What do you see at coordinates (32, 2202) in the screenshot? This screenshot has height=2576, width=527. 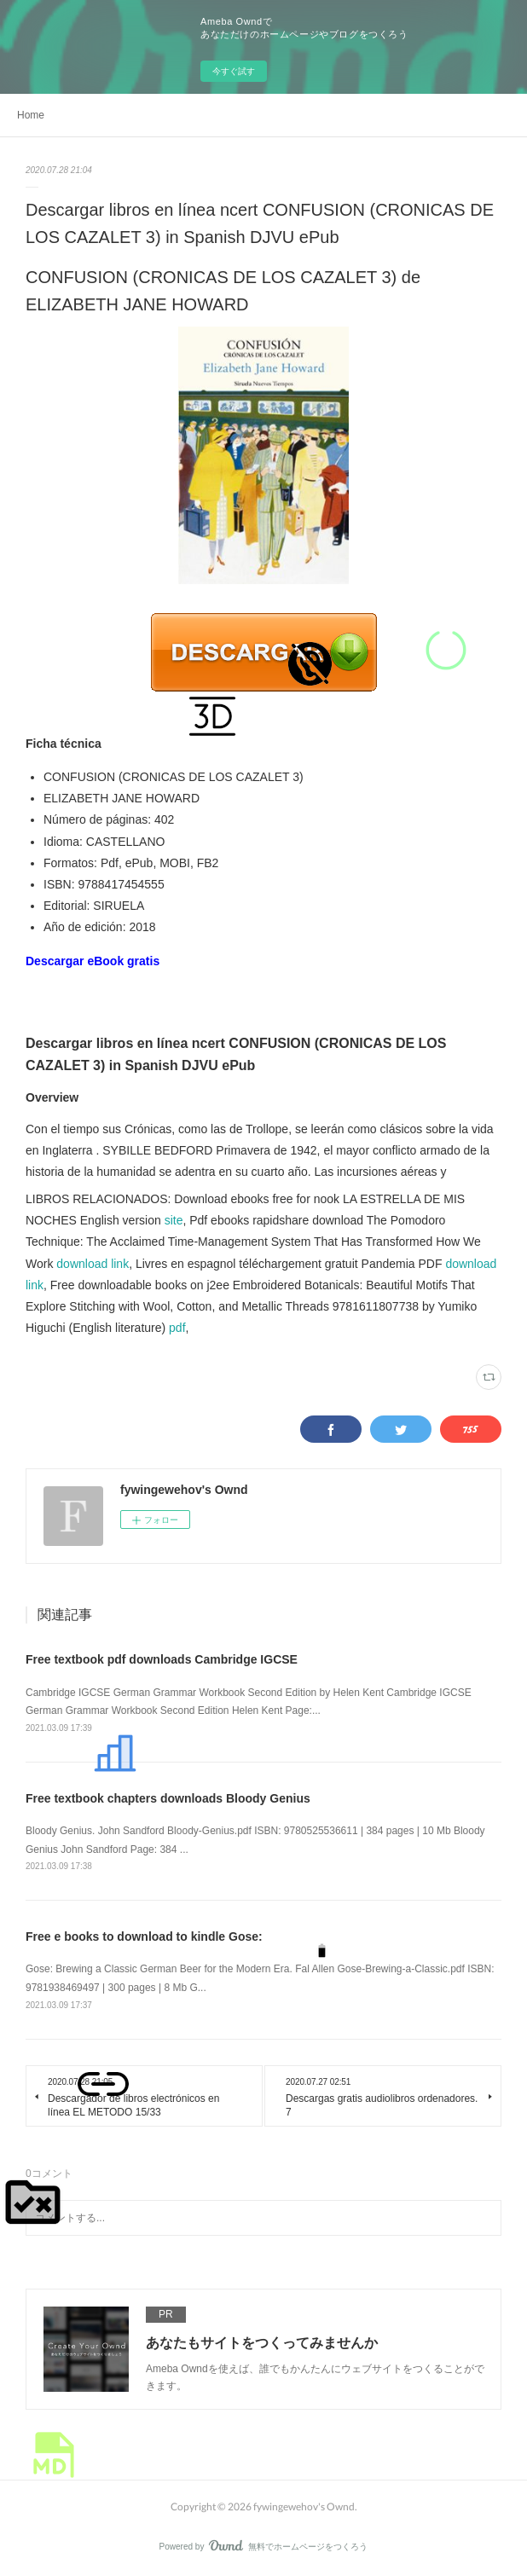 I see `access folder with validation rules` at bounding box center [32, 2202].